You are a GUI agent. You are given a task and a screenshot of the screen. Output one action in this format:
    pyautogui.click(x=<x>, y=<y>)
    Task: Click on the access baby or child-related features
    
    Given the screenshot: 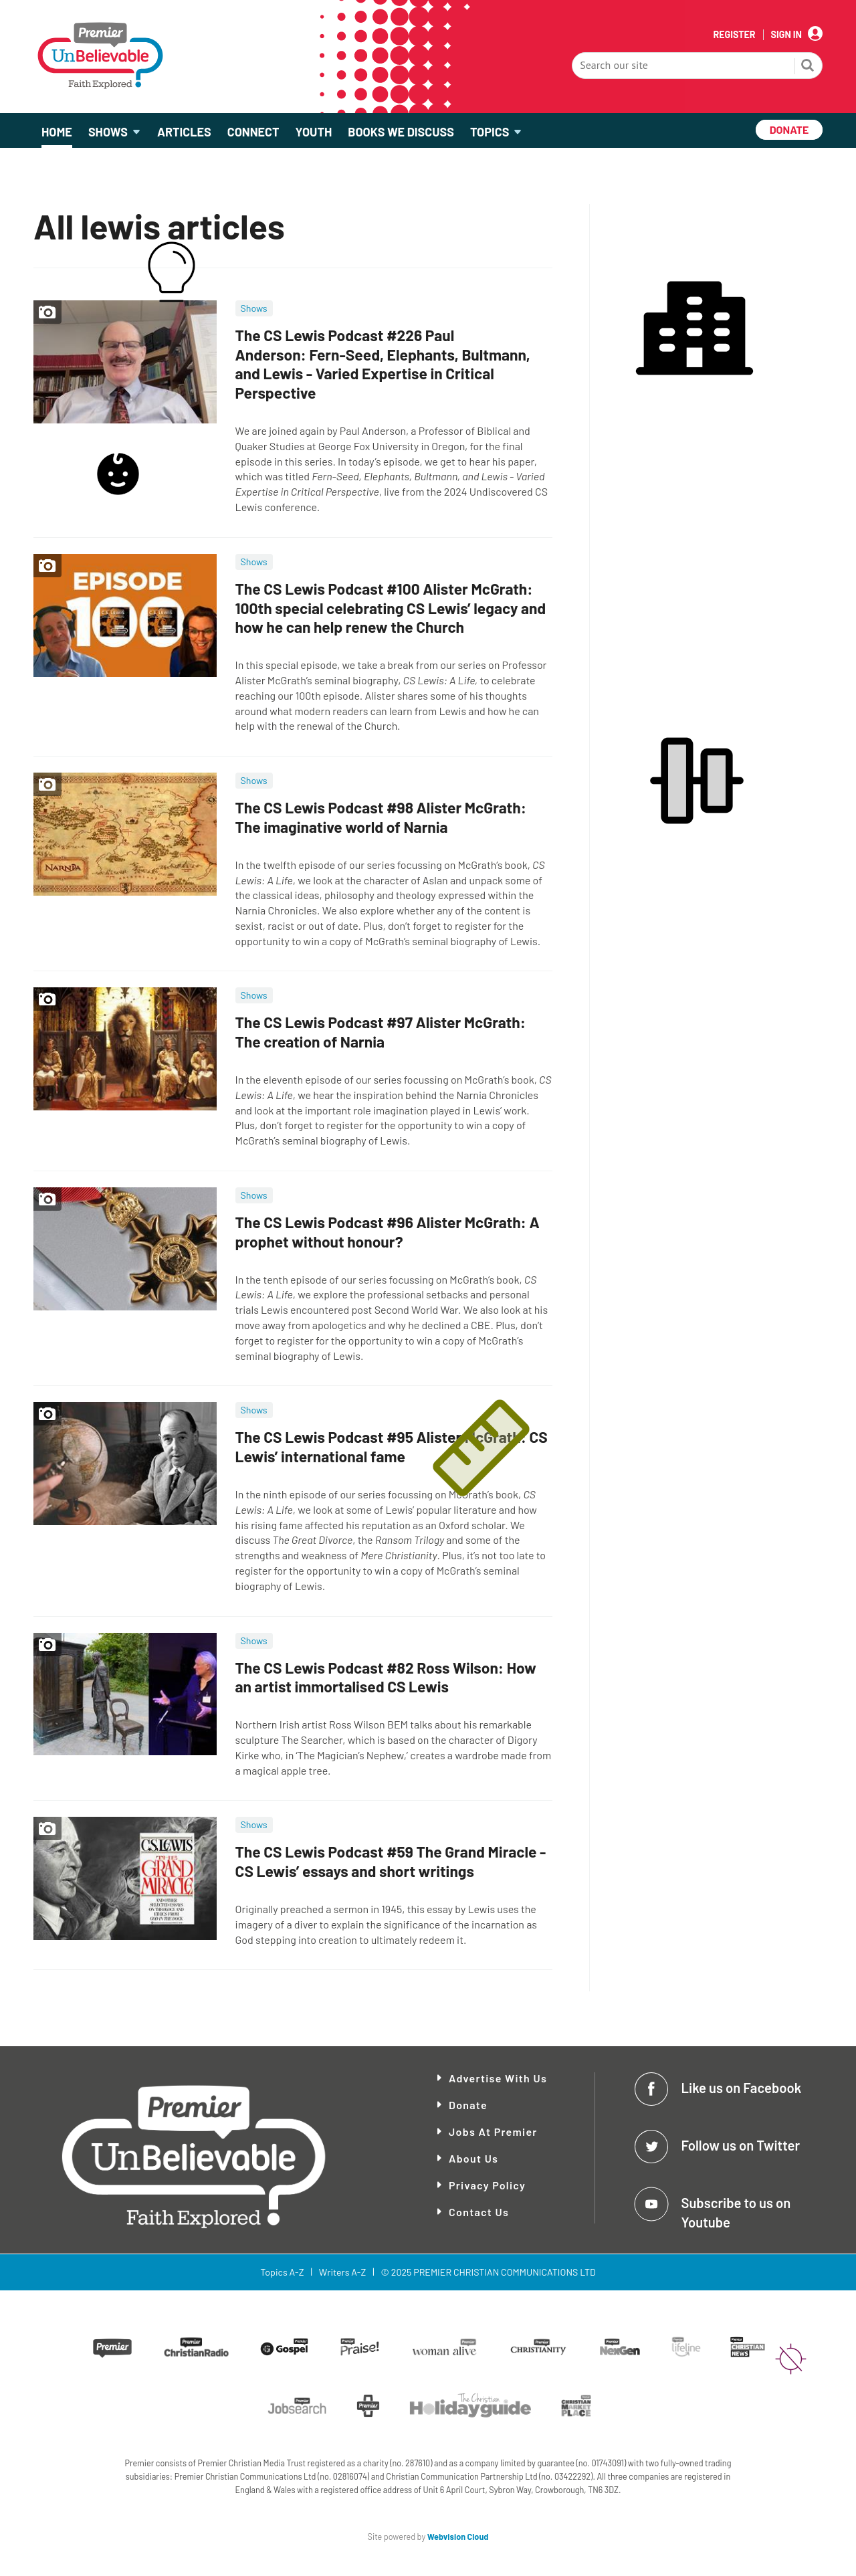 What is the action you would take?
    pyautogui.click(x=118, y=474)
    